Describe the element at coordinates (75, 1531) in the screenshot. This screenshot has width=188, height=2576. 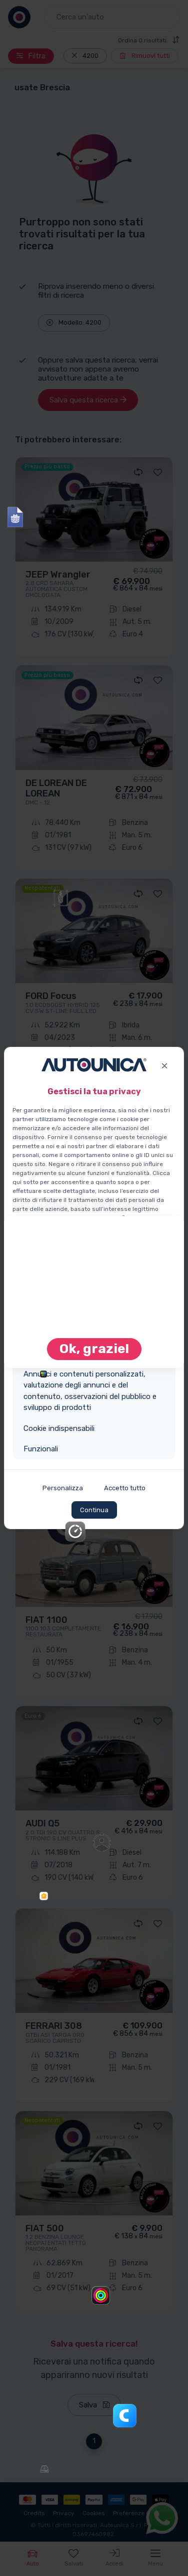
I see `open stacer system optimizer` at that location.